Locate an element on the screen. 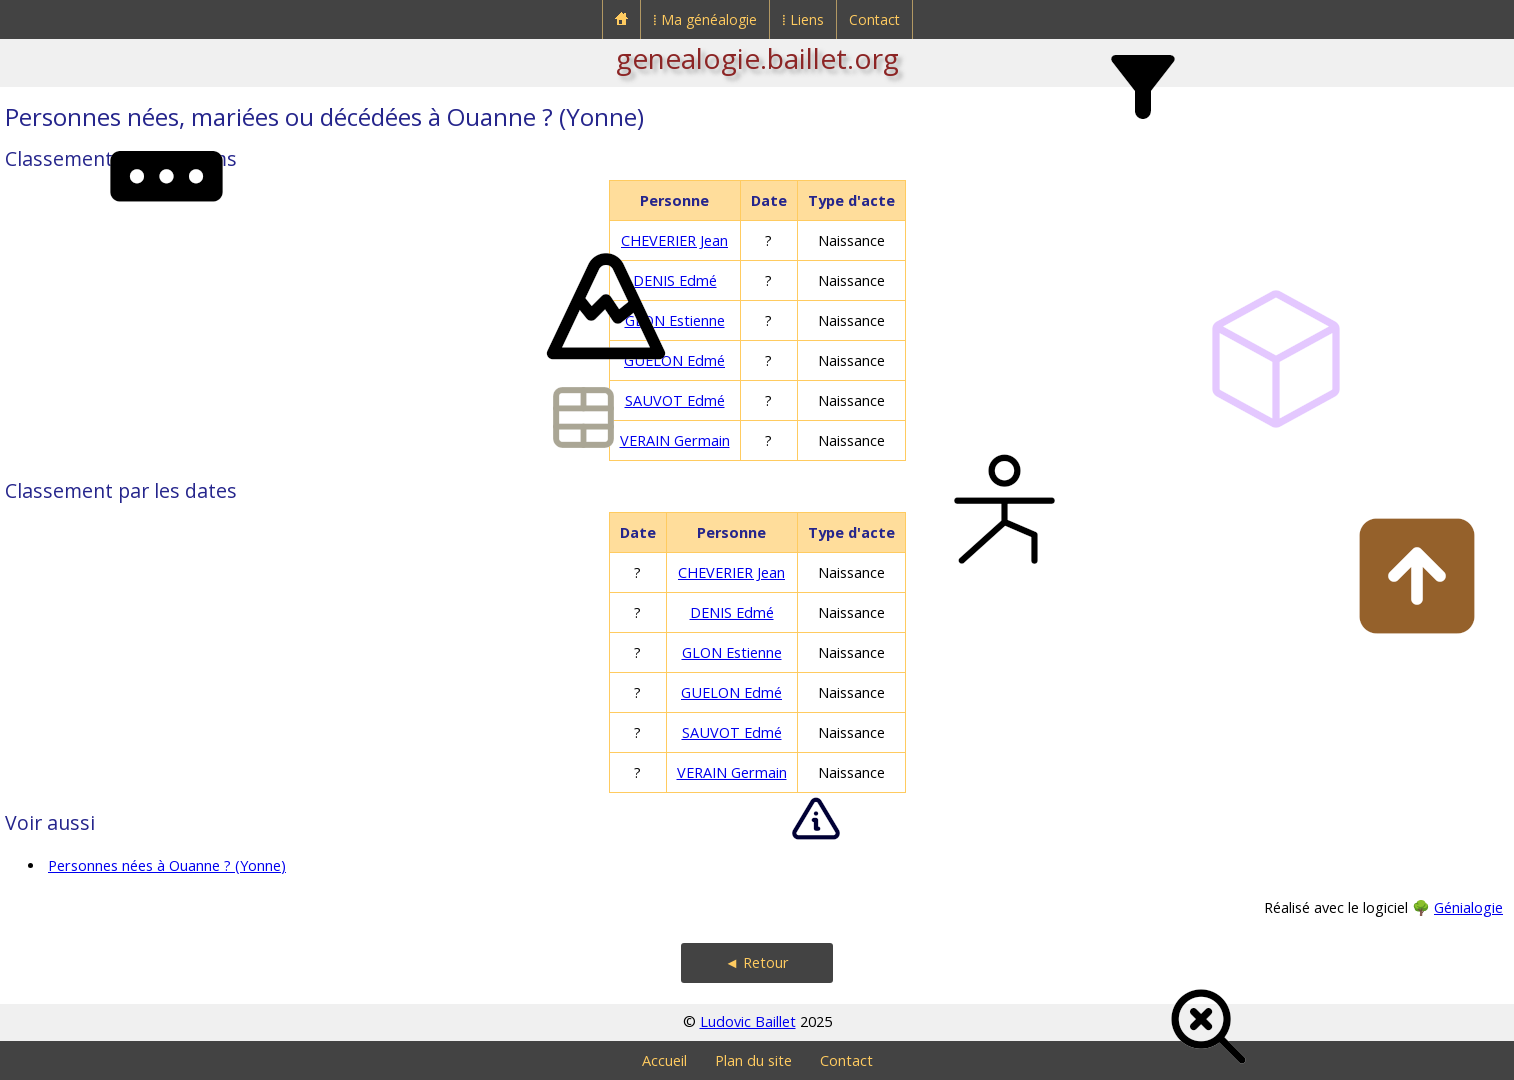  merge selected table cells is located at coordinates (583, 417).